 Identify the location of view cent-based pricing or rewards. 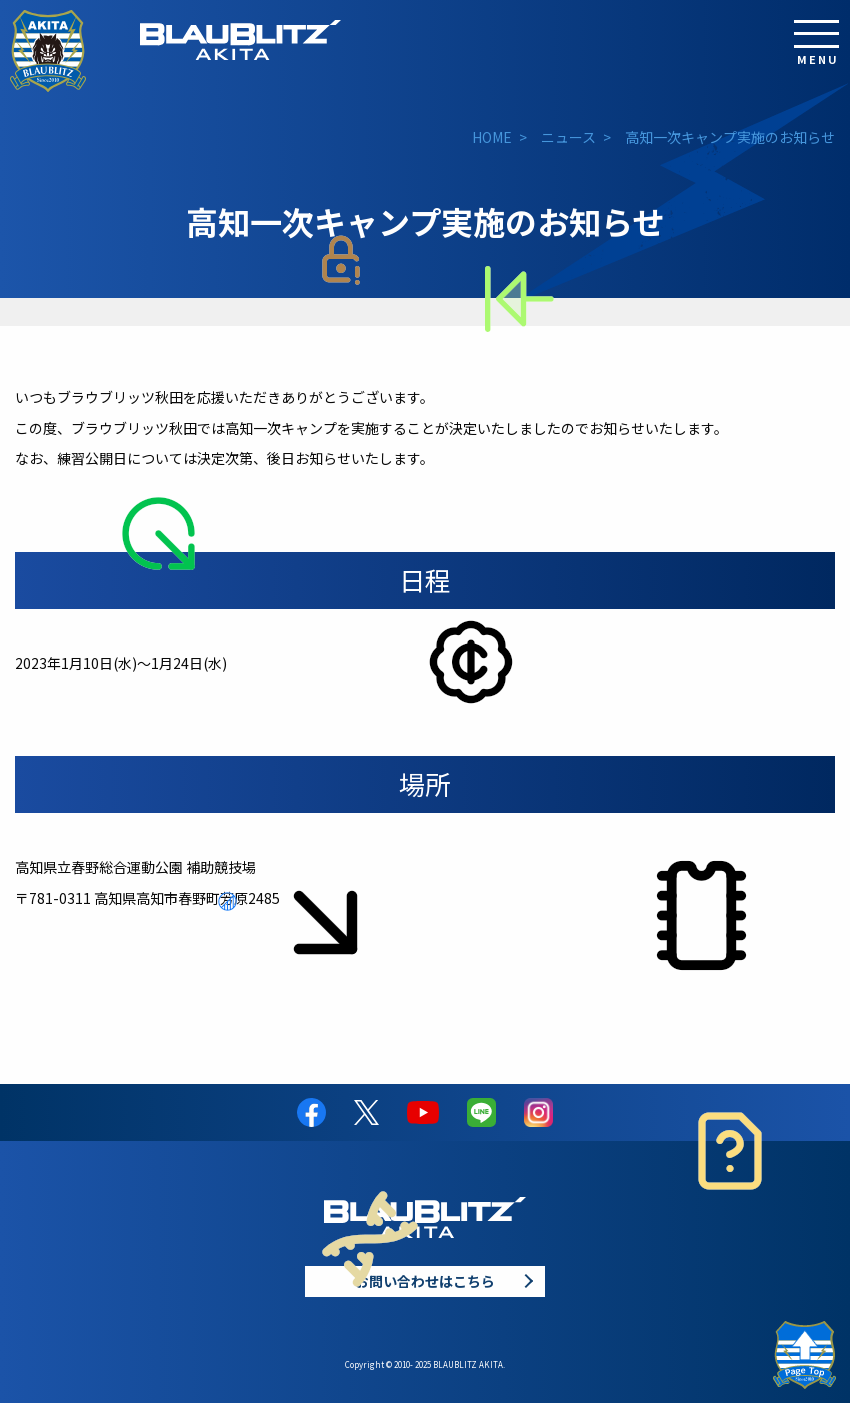
(471, 662).